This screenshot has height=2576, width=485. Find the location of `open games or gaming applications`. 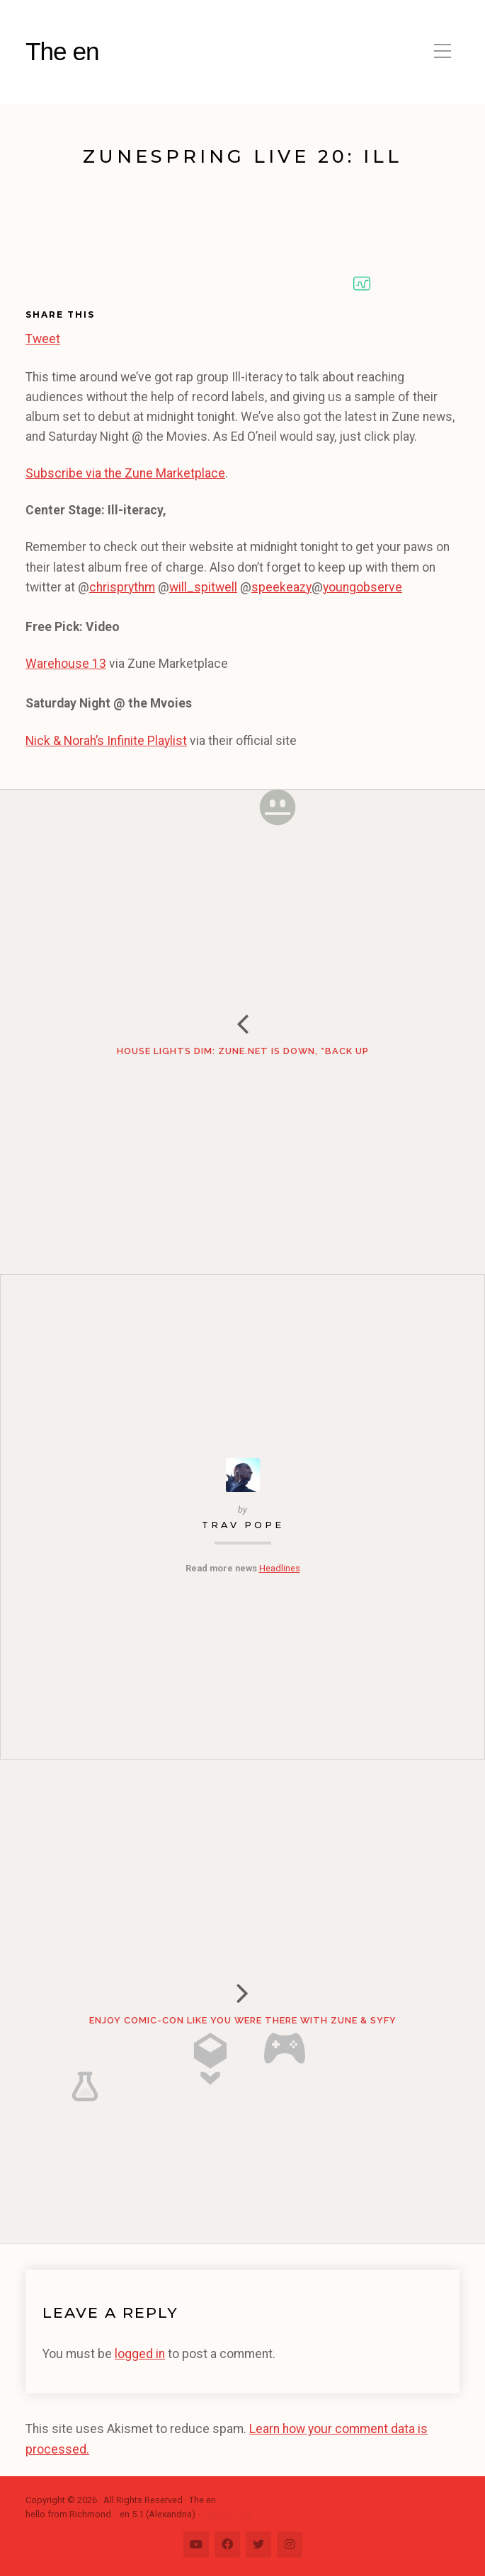

open games or gaming applications is located at coordinates (285, 2048).